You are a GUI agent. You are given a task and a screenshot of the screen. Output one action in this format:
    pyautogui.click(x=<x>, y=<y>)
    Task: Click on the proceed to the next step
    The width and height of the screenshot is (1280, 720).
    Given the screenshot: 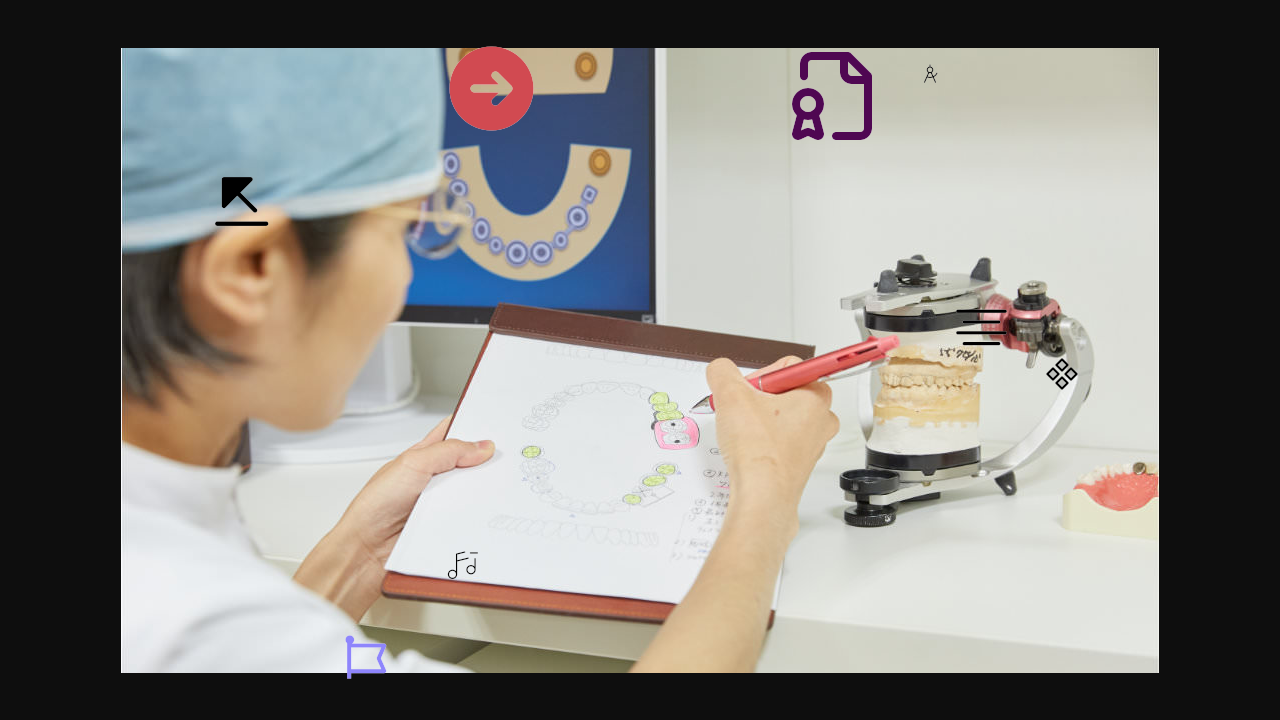 What is the action you would take?
    pyautogui.click(x=491, y=88)
    